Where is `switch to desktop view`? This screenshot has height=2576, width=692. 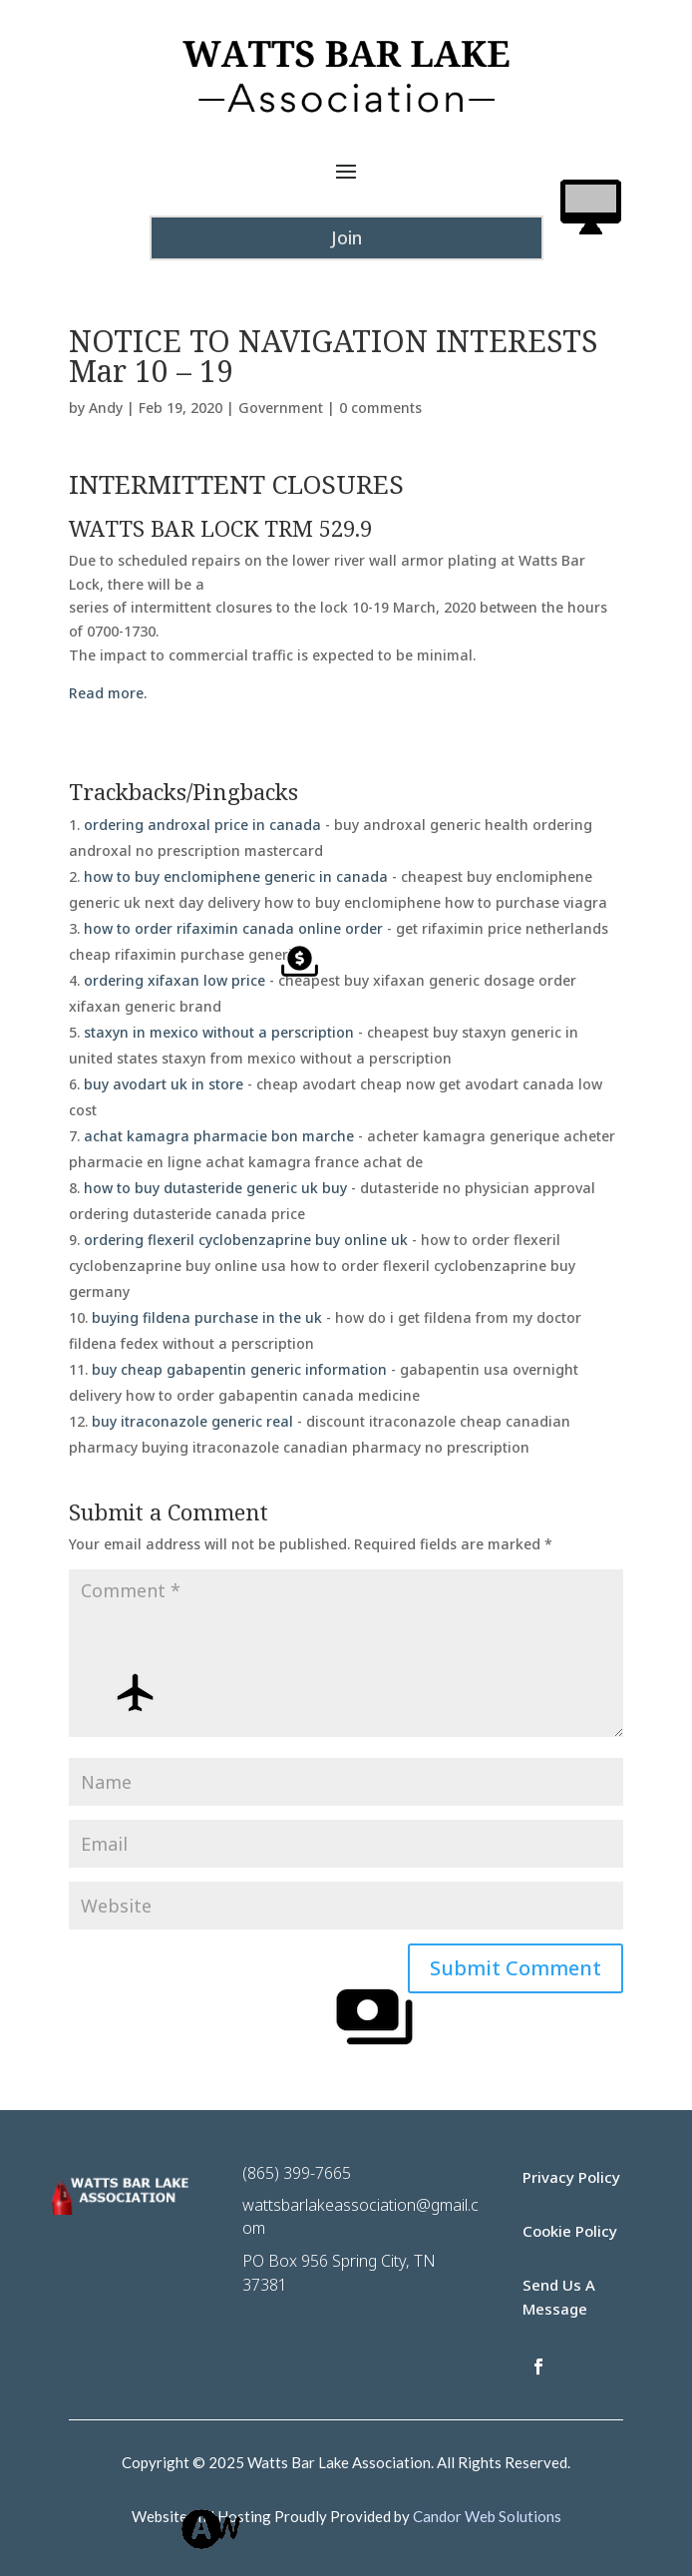
switch to desktop view is located at coordinates (590, 207).